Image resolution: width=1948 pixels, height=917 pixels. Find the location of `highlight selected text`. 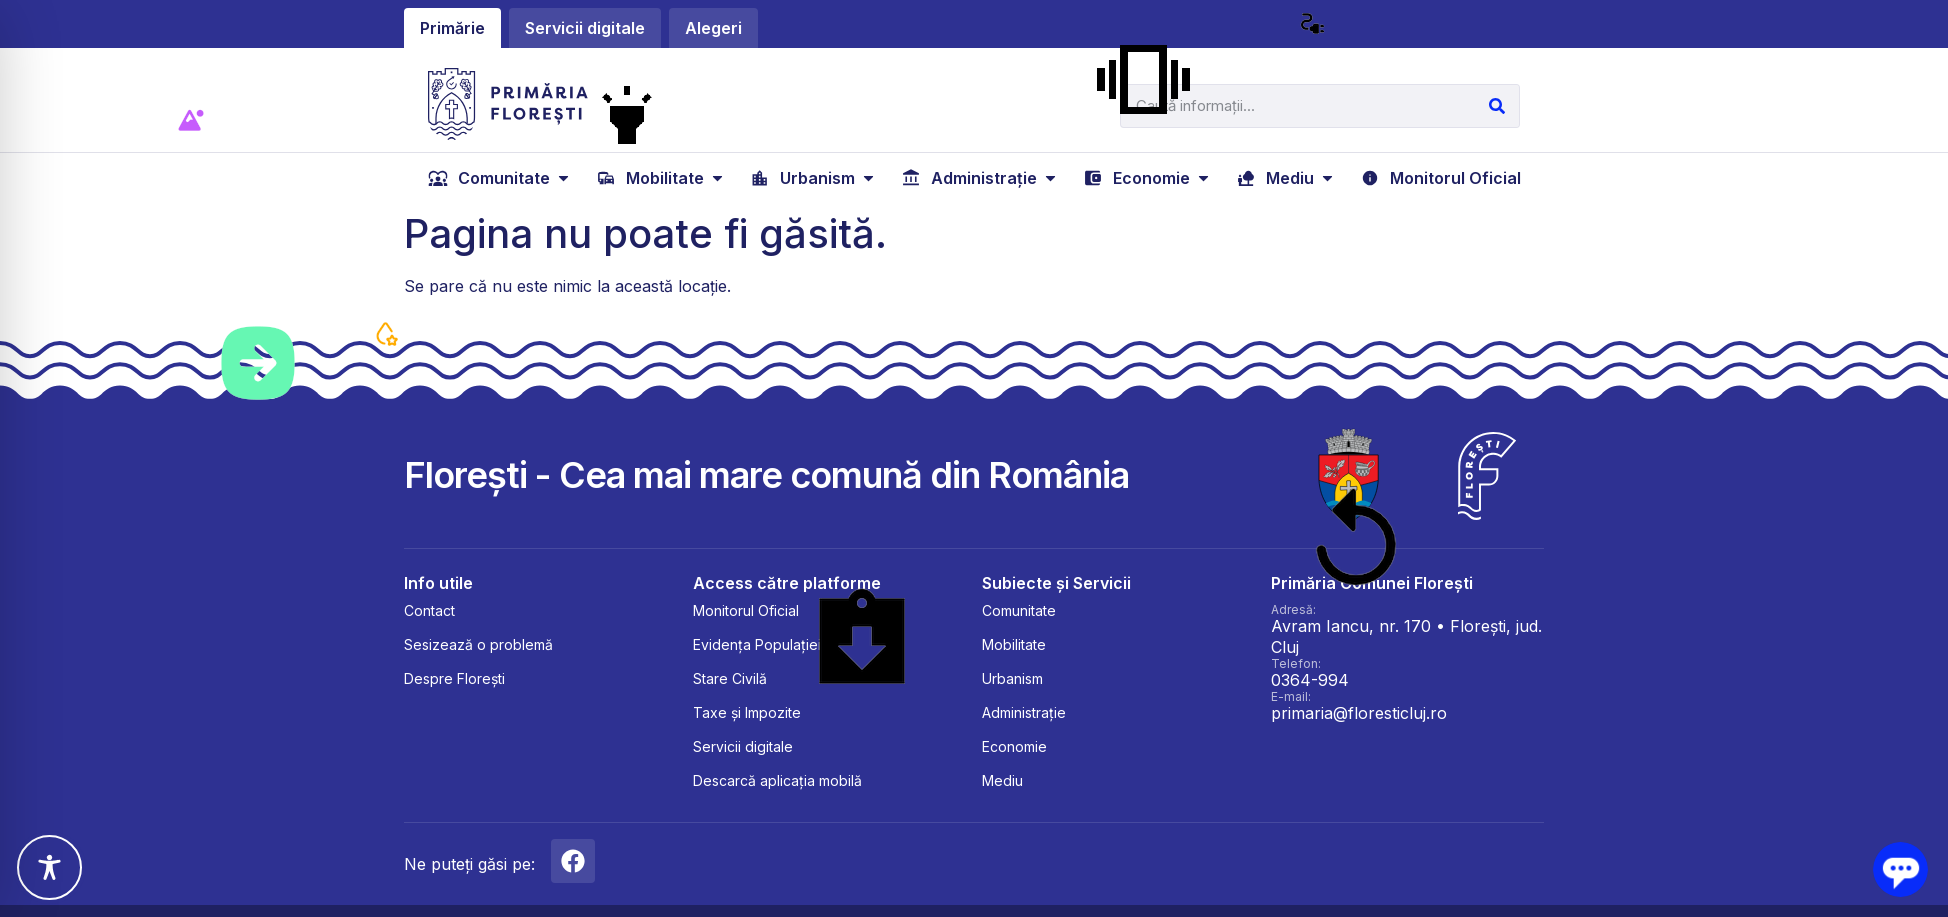

highlight selected text is located at coordinates (627, 115).